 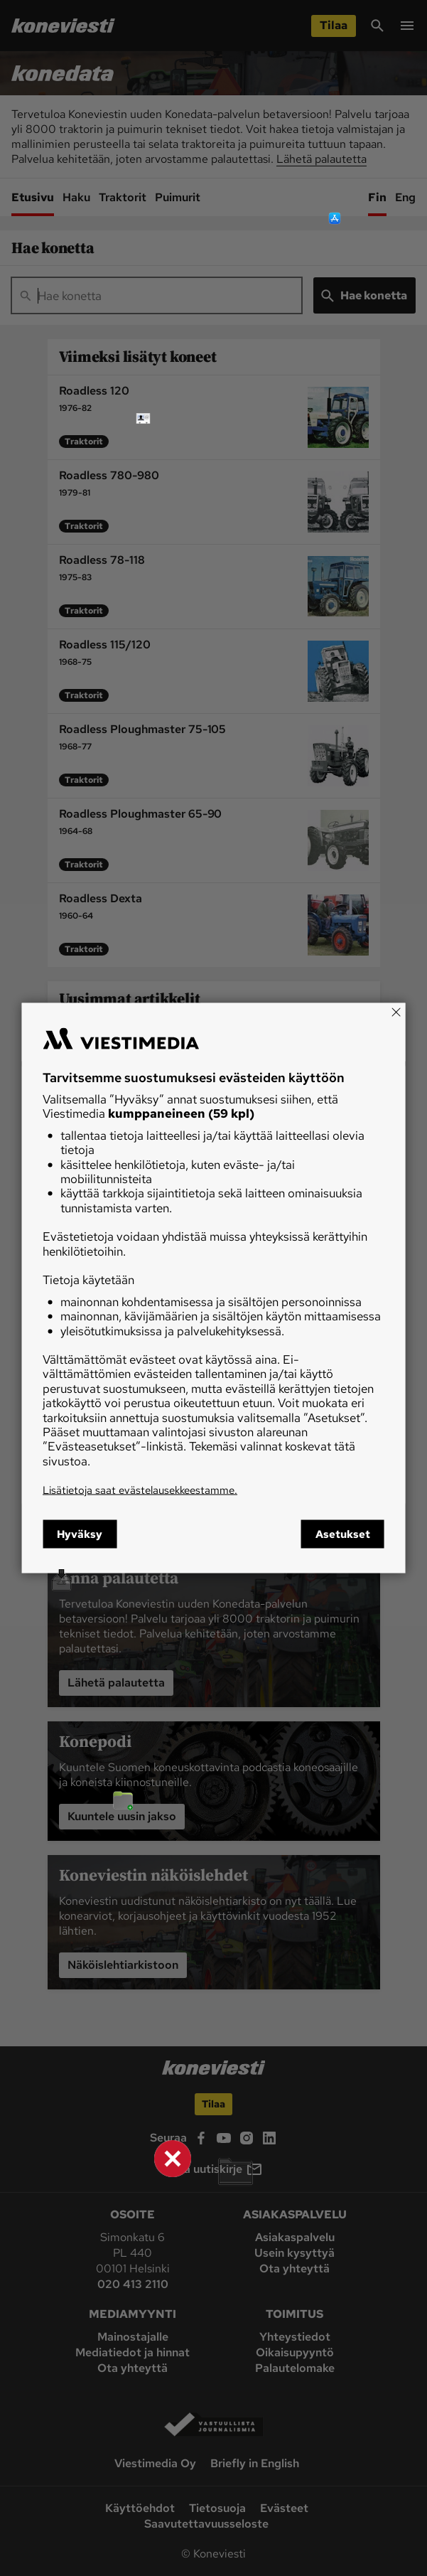 I want to click on create a new folder, so click(x=123, y=1800).